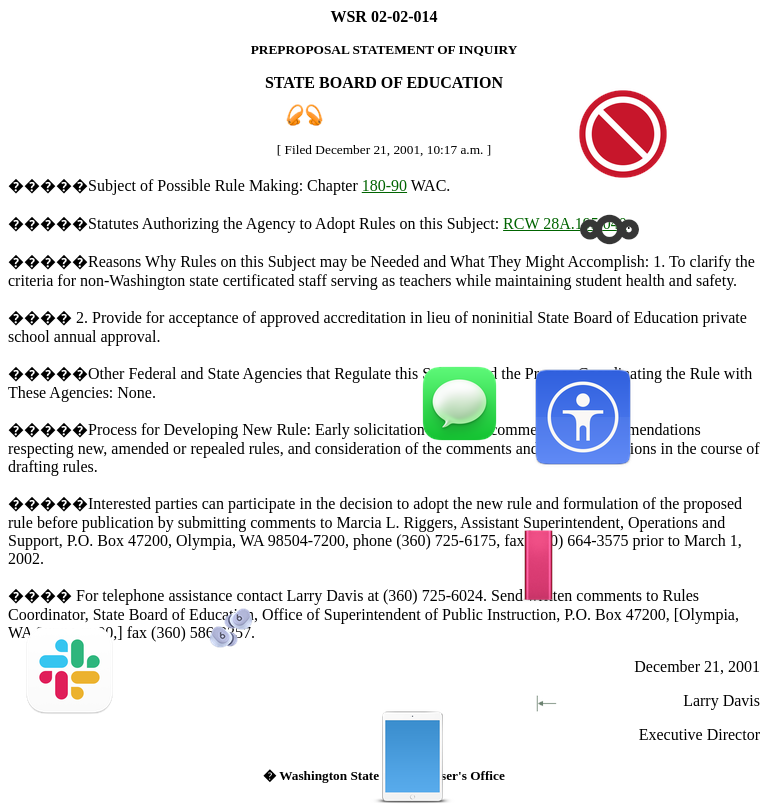 The image size is (768, 806). What do you see at coordinates (538, 566) in the screenshot?
I see `iPod nano device connected` at bounding box center [538, 566].